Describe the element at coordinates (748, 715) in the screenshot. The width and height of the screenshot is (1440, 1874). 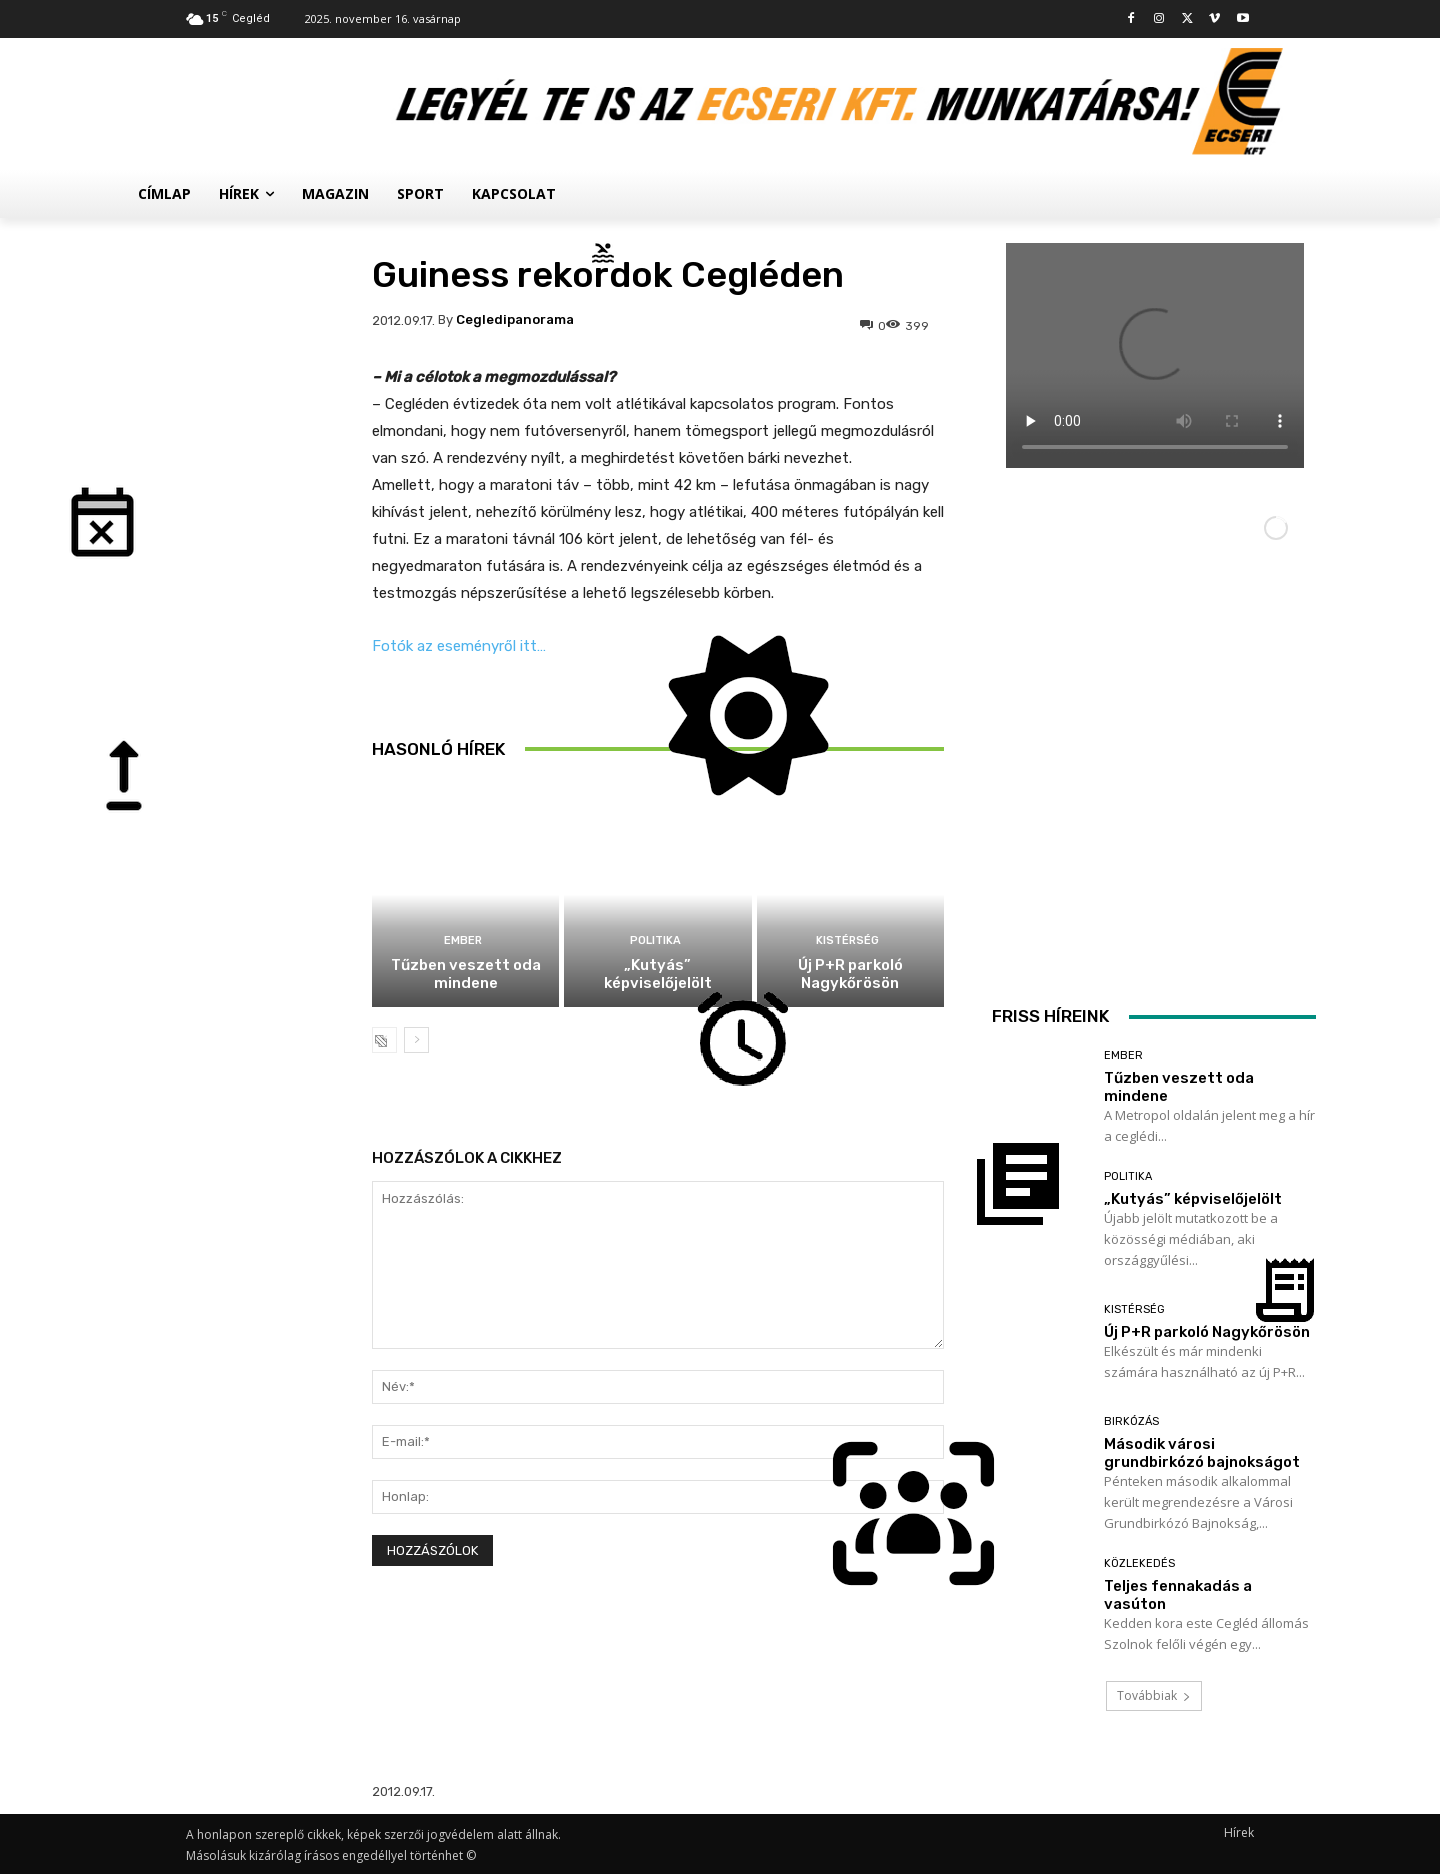
I see `toggle light mode or bright theme` at that location.